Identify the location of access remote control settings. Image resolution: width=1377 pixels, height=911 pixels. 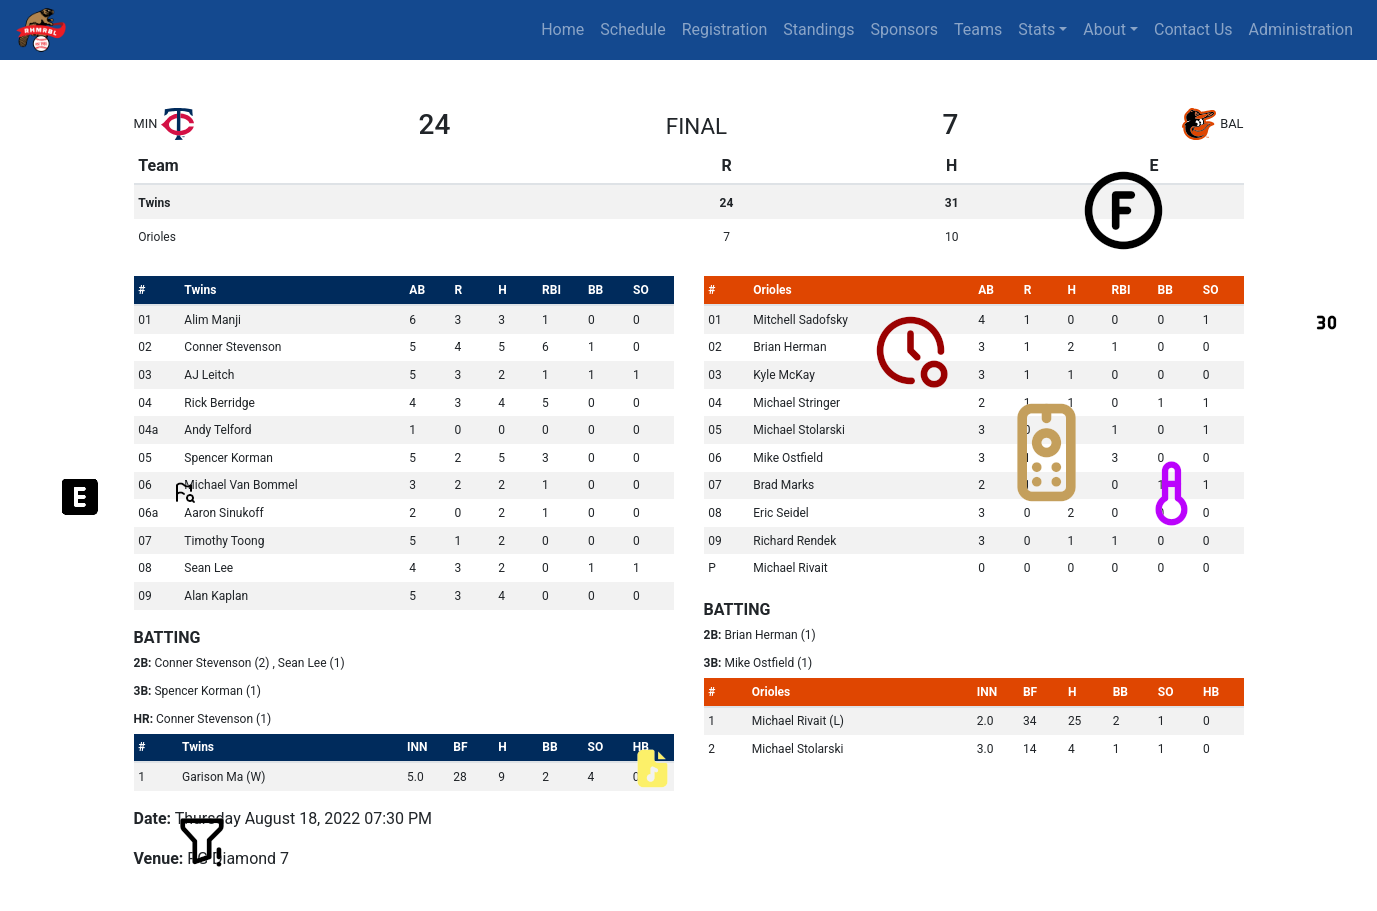
(1046, 452).